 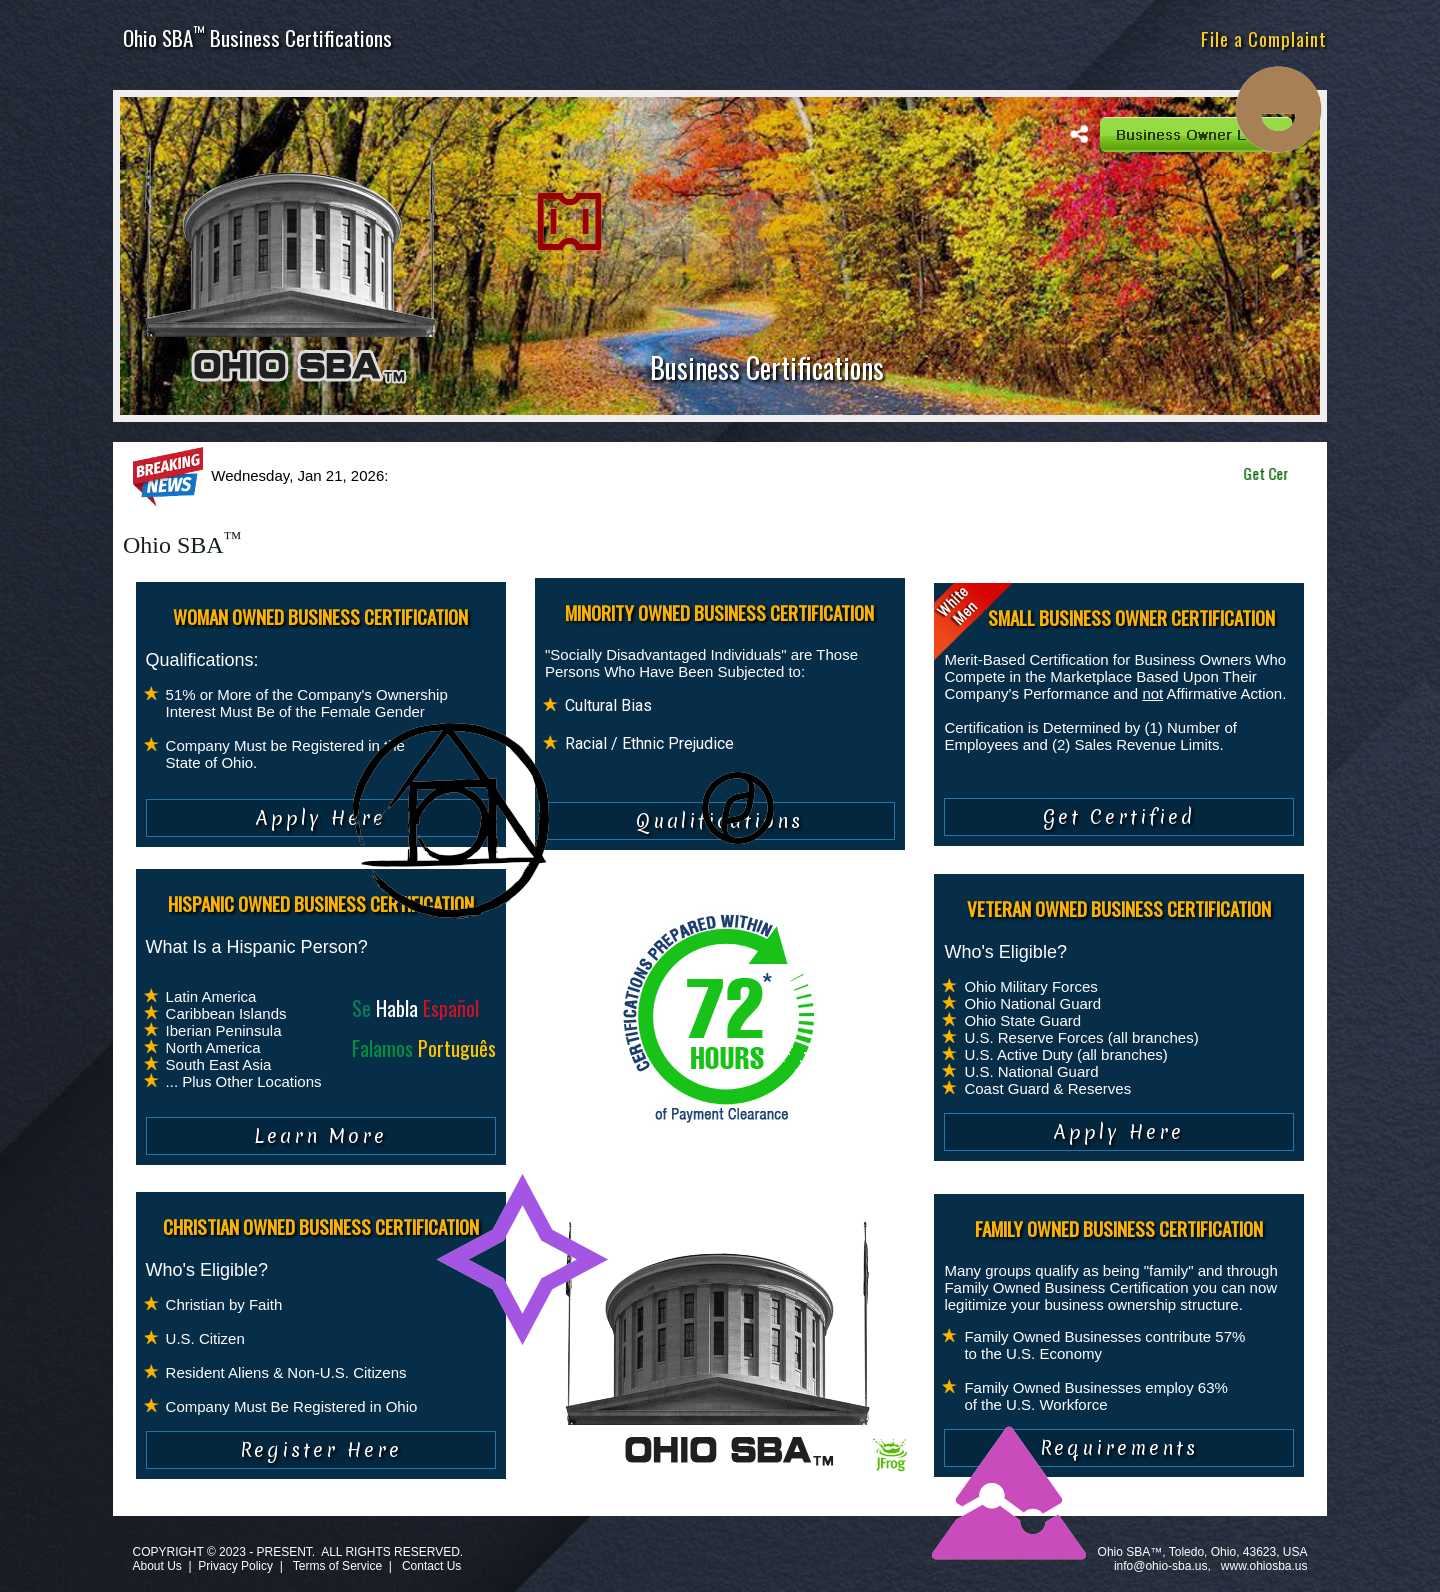 What do you see at coordinates (738, 808) in the screenshot?
I see `yandex cloud platform logo` at bounding box center [738, 808].